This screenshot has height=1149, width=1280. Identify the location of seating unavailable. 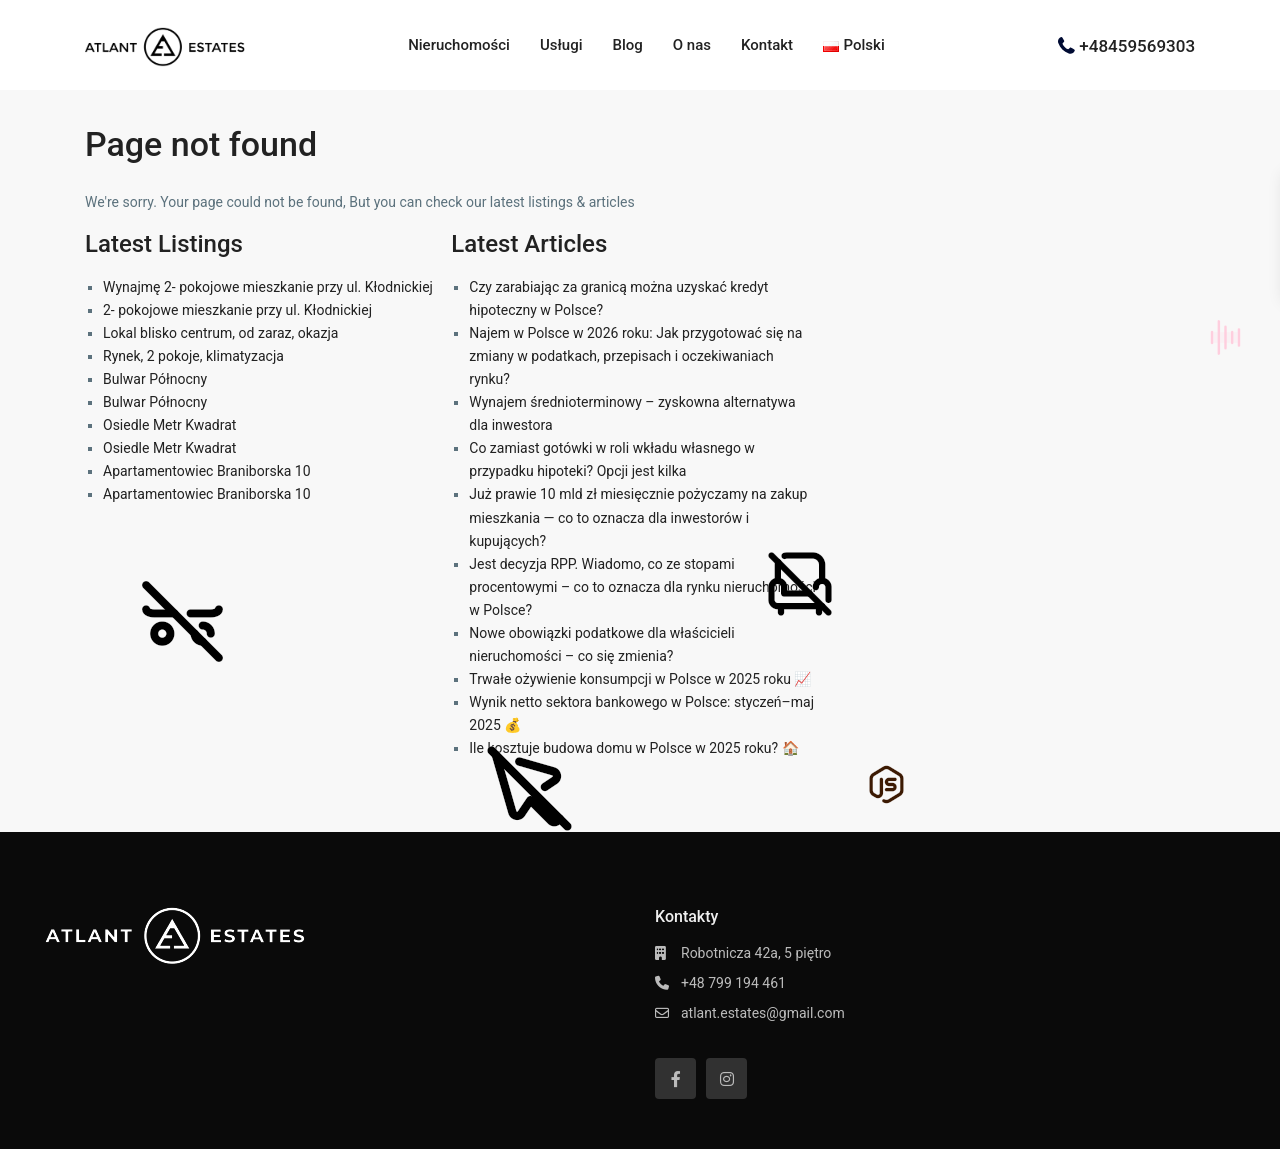
(800, 584).